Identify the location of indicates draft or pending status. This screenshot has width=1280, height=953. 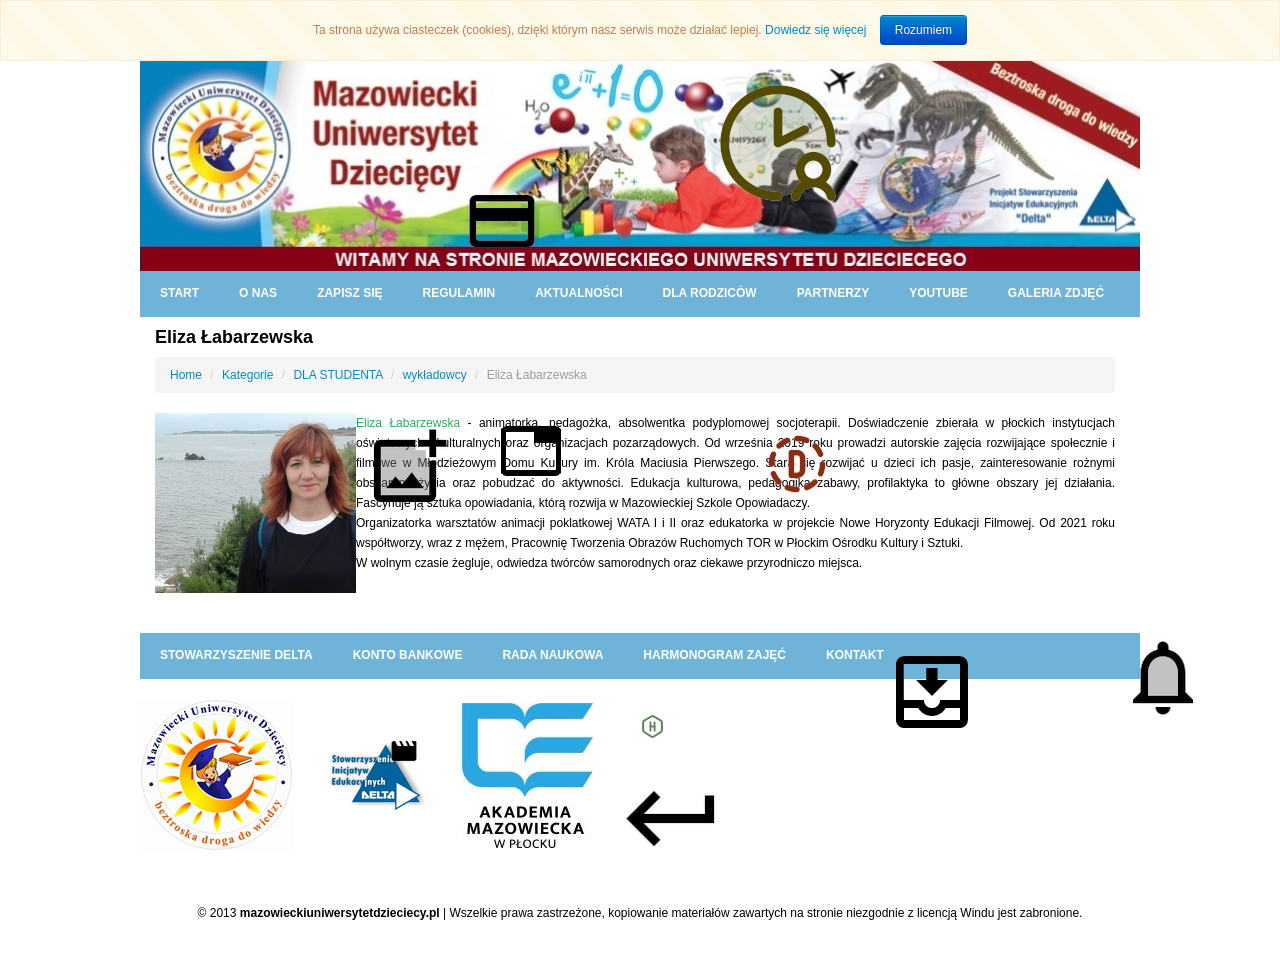
(797, 464).